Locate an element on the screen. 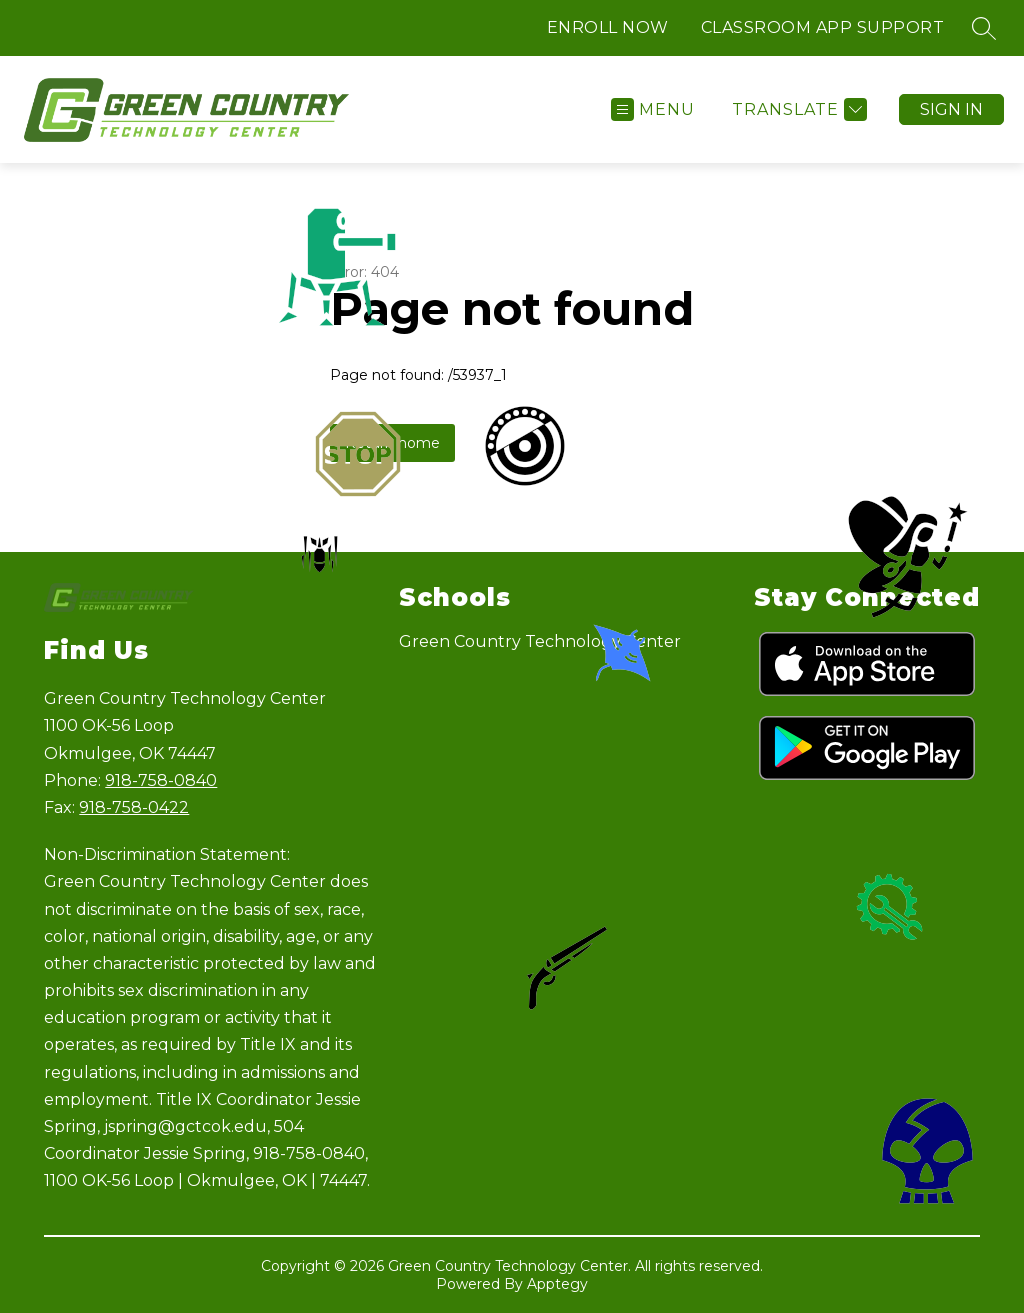  select sawed-off shotgun weapon is located at coordinates (567, 968).